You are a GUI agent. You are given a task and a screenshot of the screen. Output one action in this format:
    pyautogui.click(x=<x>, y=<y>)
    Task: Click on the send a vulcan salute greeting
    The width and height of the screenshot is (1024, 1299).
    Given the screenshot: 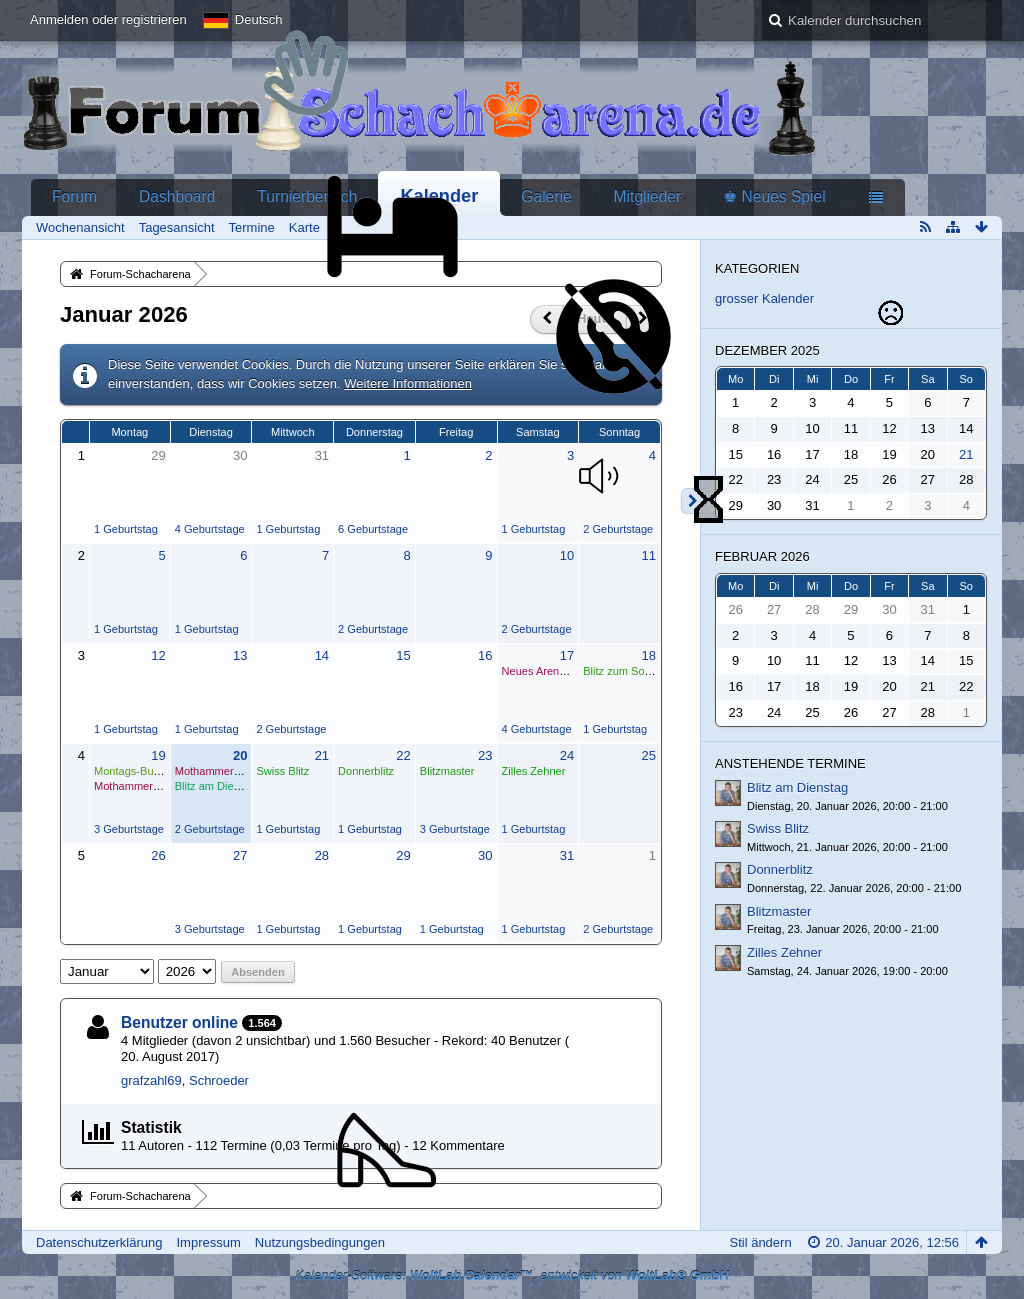 What is the action you would take?
    pyautogui.click(x=306, y=73)
    